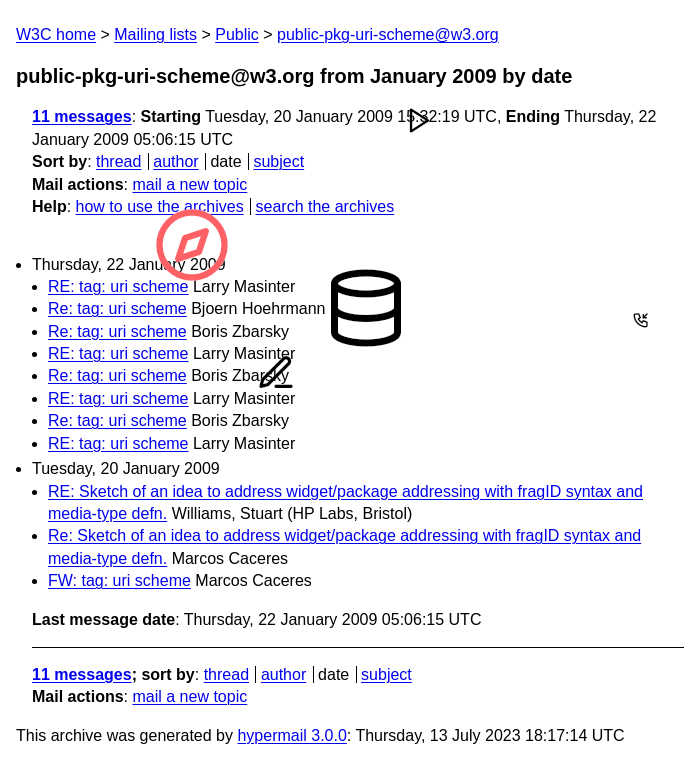  Describe the element at coordinates (366, 308) in the screenshot. I see `access database management` at that location.